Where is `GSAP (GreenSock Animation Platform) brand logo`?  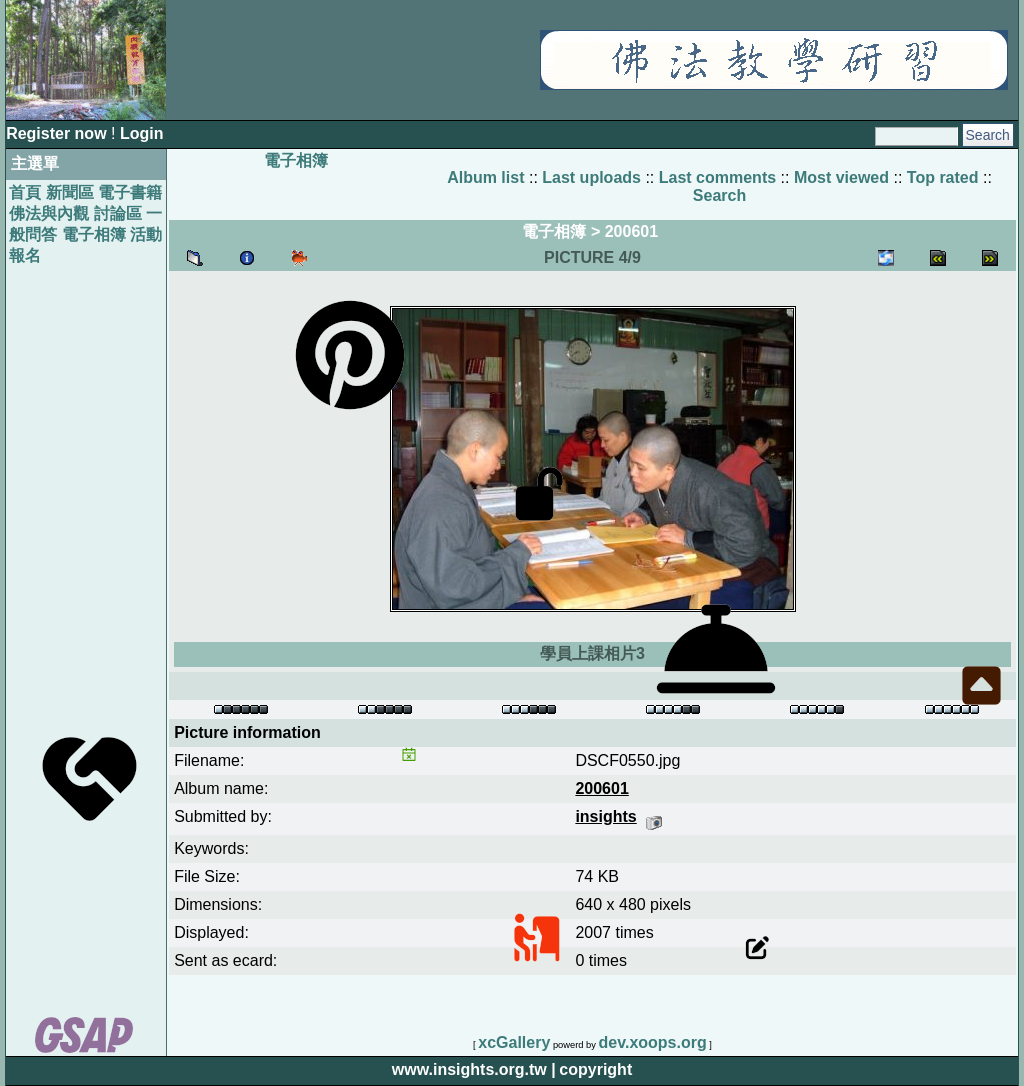 GSAP (GreenSock Animation Platform) brand logo is located at coordinates (84, 1035).